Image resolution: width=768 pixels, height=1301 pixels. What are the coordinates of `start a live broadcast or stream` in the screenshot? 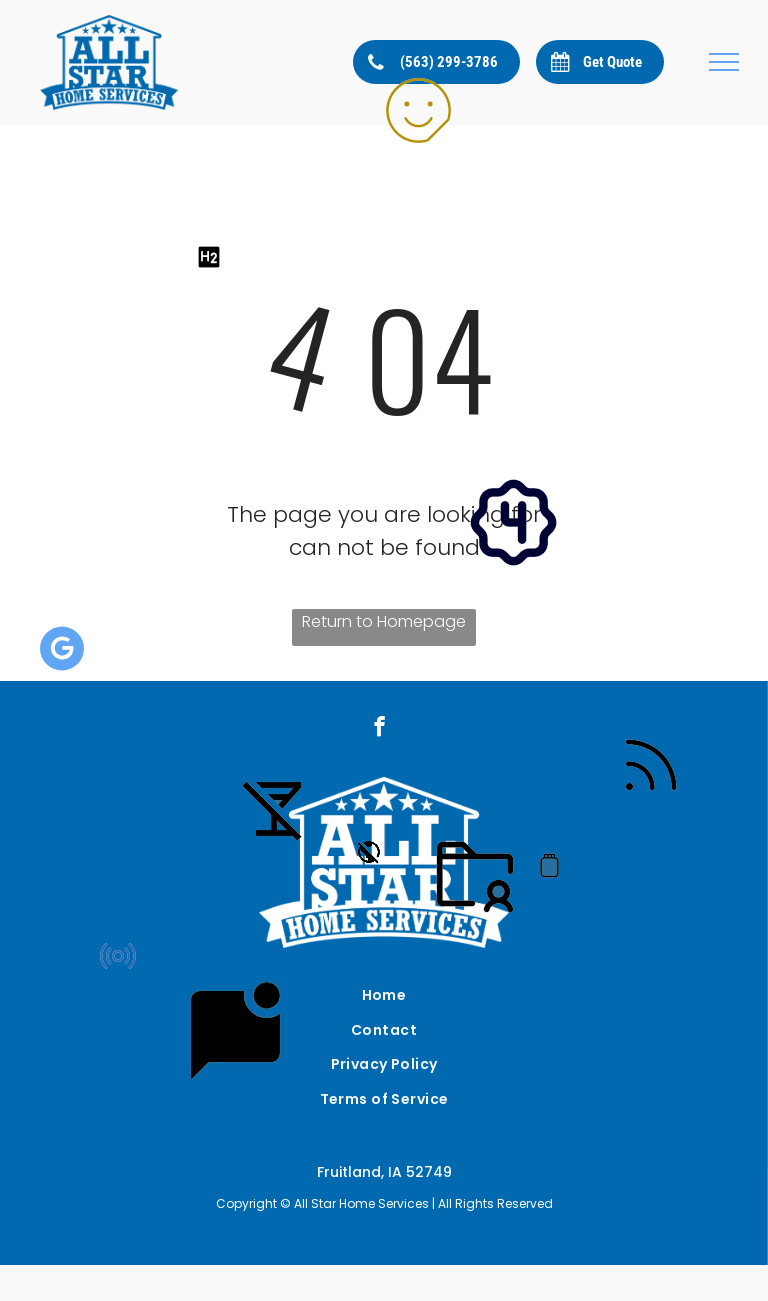 It's located at (118, 956).